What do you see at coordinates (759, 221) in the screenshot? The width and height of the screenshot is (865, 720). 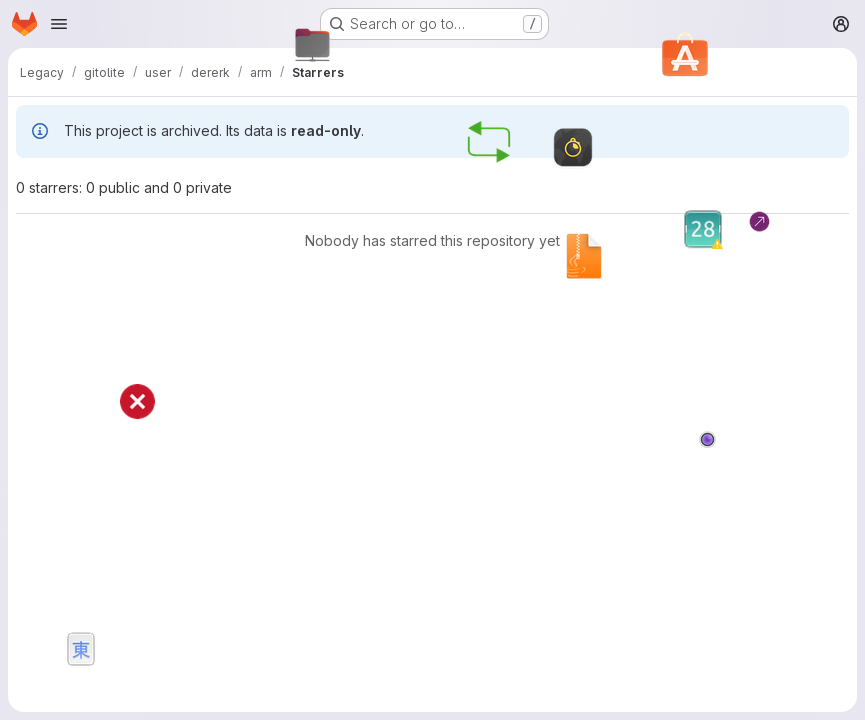 I see `indicates a symbolic link or shortcut to another file` at bounding box center [759, 221].